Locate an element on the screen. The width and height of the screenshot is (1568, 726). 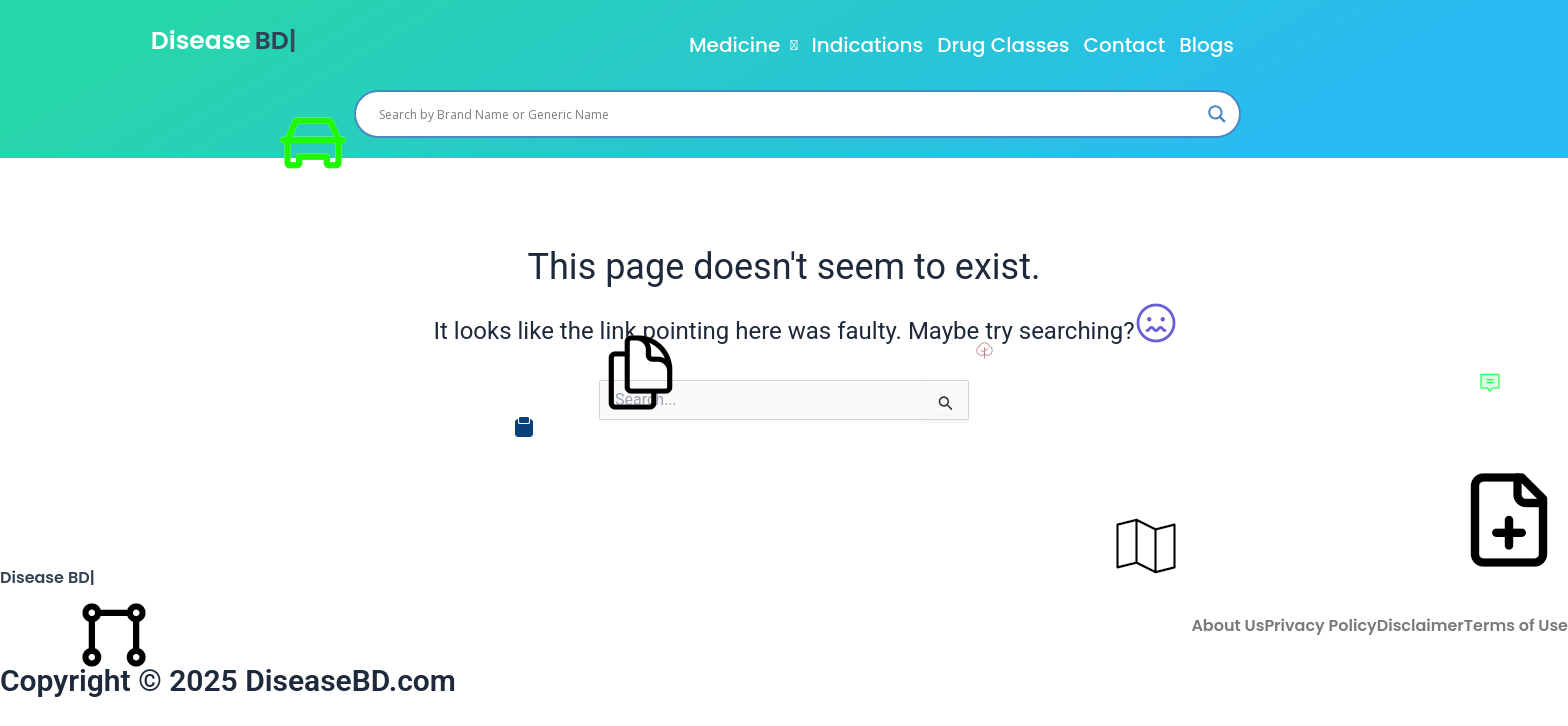
indicates a nervous or anxious status is located at coordinates (1156, 323).